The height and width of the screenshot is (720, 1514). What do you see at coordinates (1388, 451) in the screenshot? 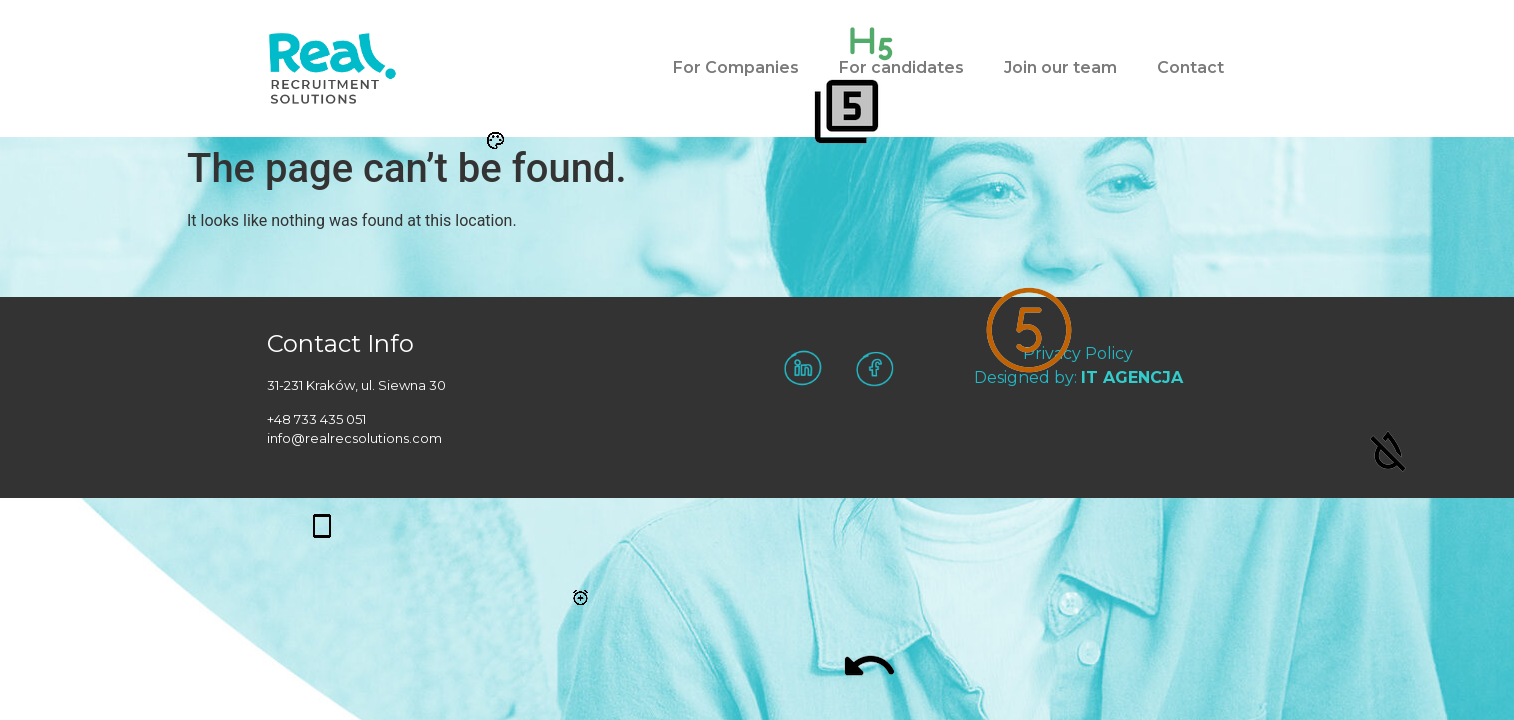
I see `reset or clear text color formatting` at bounding box center [1388, 451].